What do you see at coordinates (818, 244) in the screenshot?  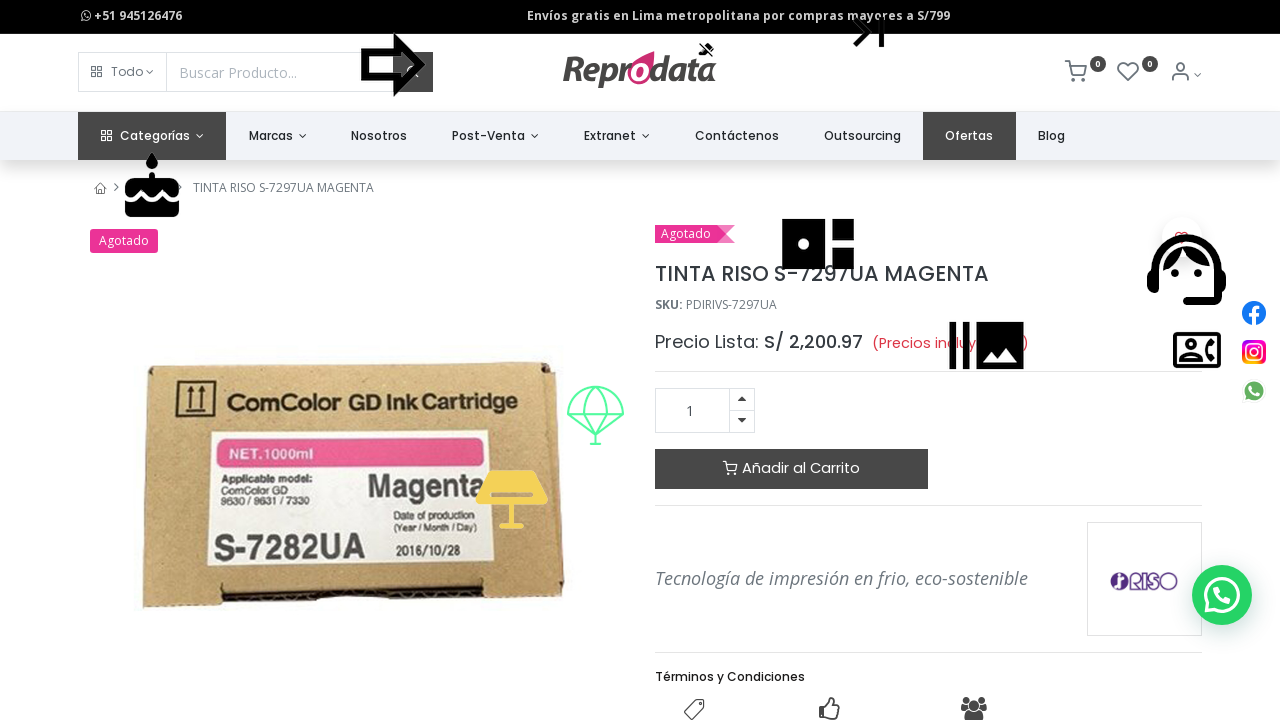 I see `access bento box or compartmentalized layout view` at bounding box center [818, 244].